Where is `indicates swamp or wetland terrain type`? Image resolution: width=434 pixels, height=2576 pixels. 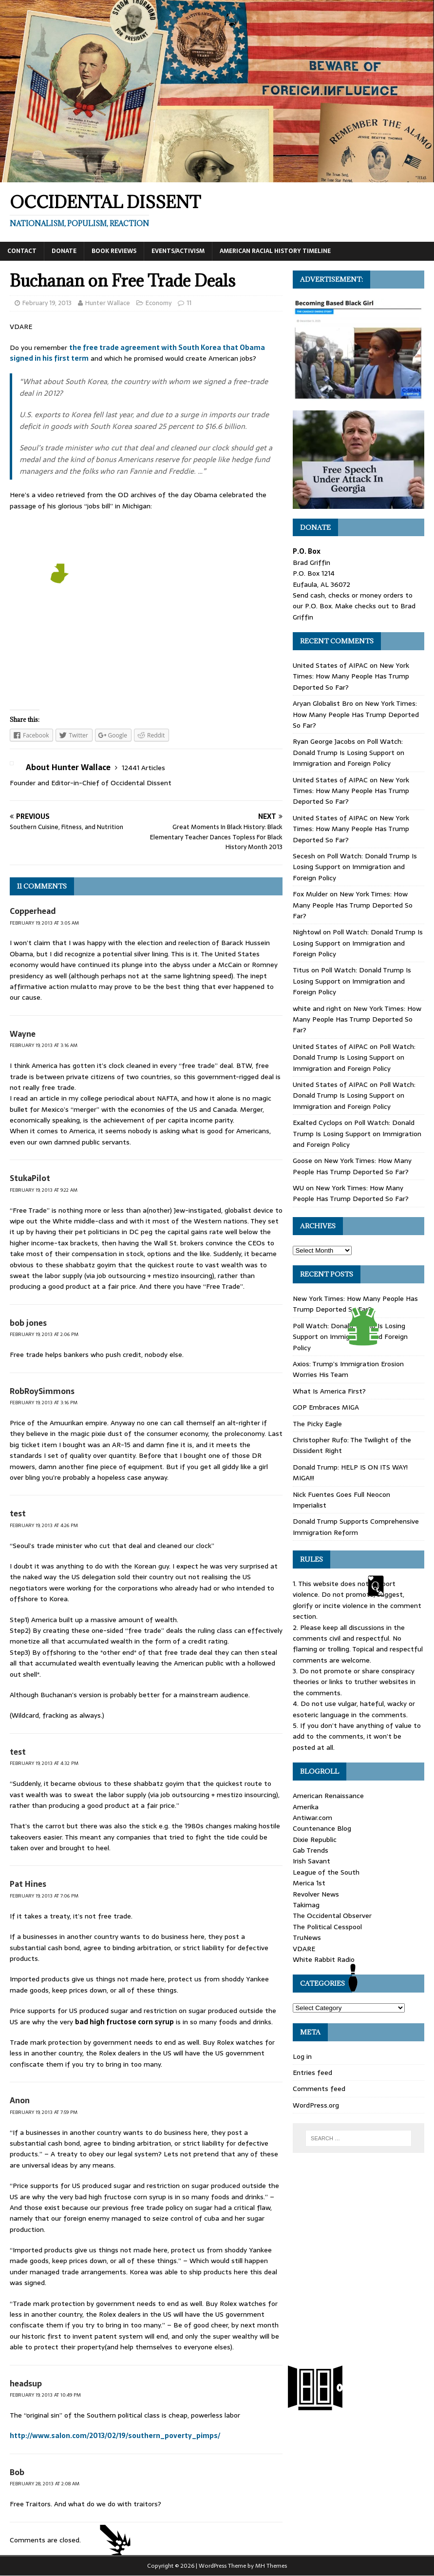
indicates swamp or wetland terrain type is located at coordinates (230, 19).